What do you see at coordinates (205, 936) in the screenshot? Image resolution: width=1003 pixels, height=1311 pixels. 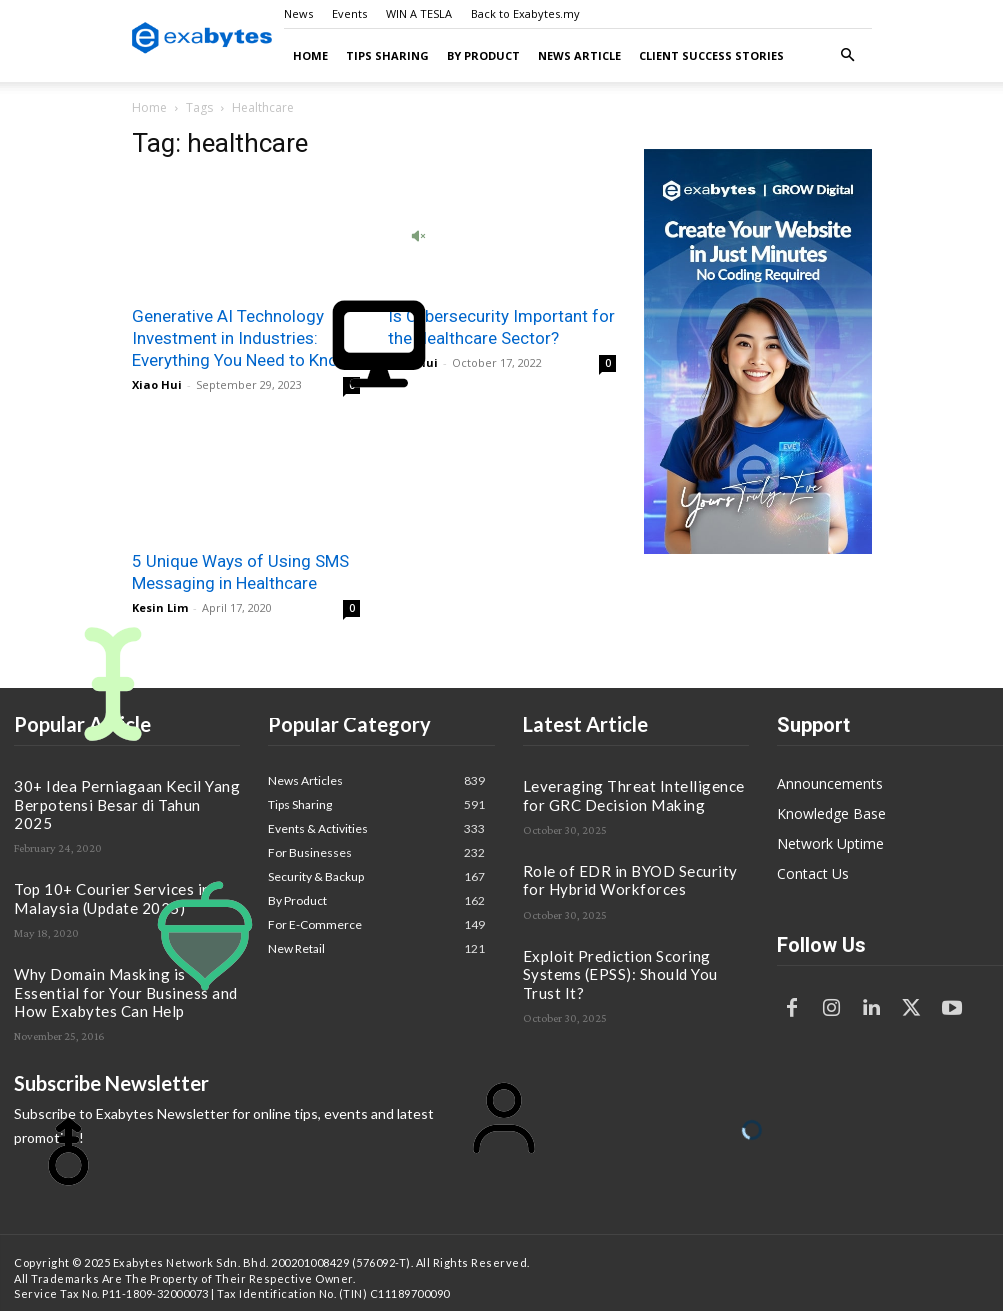 I see `nature or outdoors category indicator` at bounding box center [205, 936].